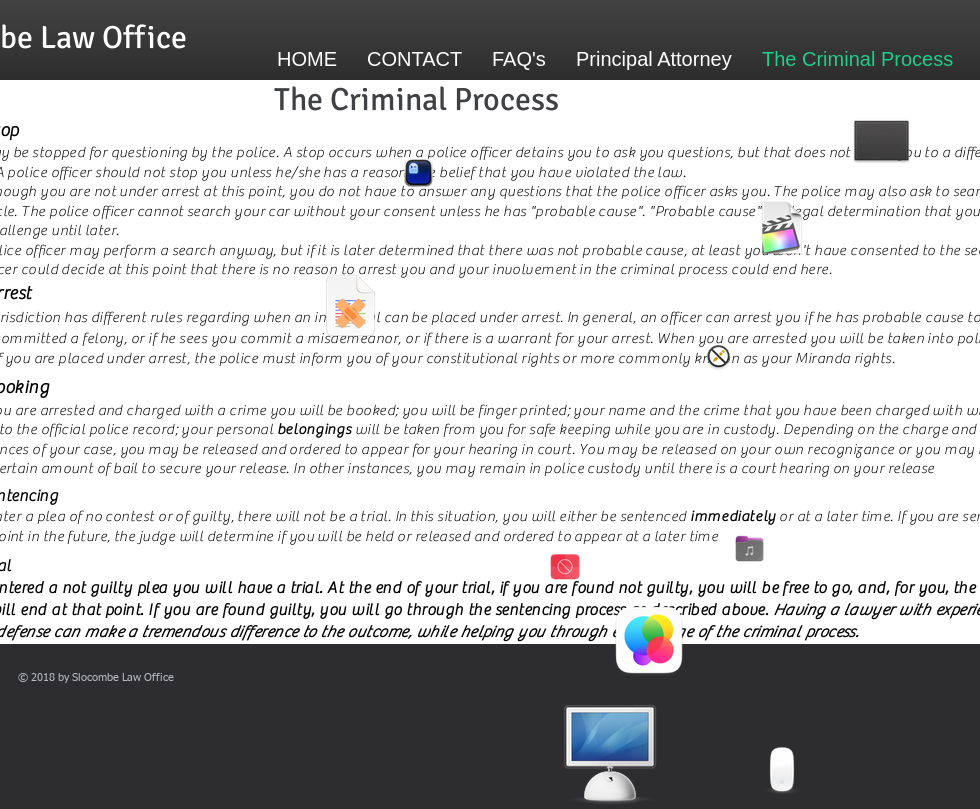 This screenshot has height=809, width=980. I want to click on a patch or diff file for code changes, so click(350, 305).